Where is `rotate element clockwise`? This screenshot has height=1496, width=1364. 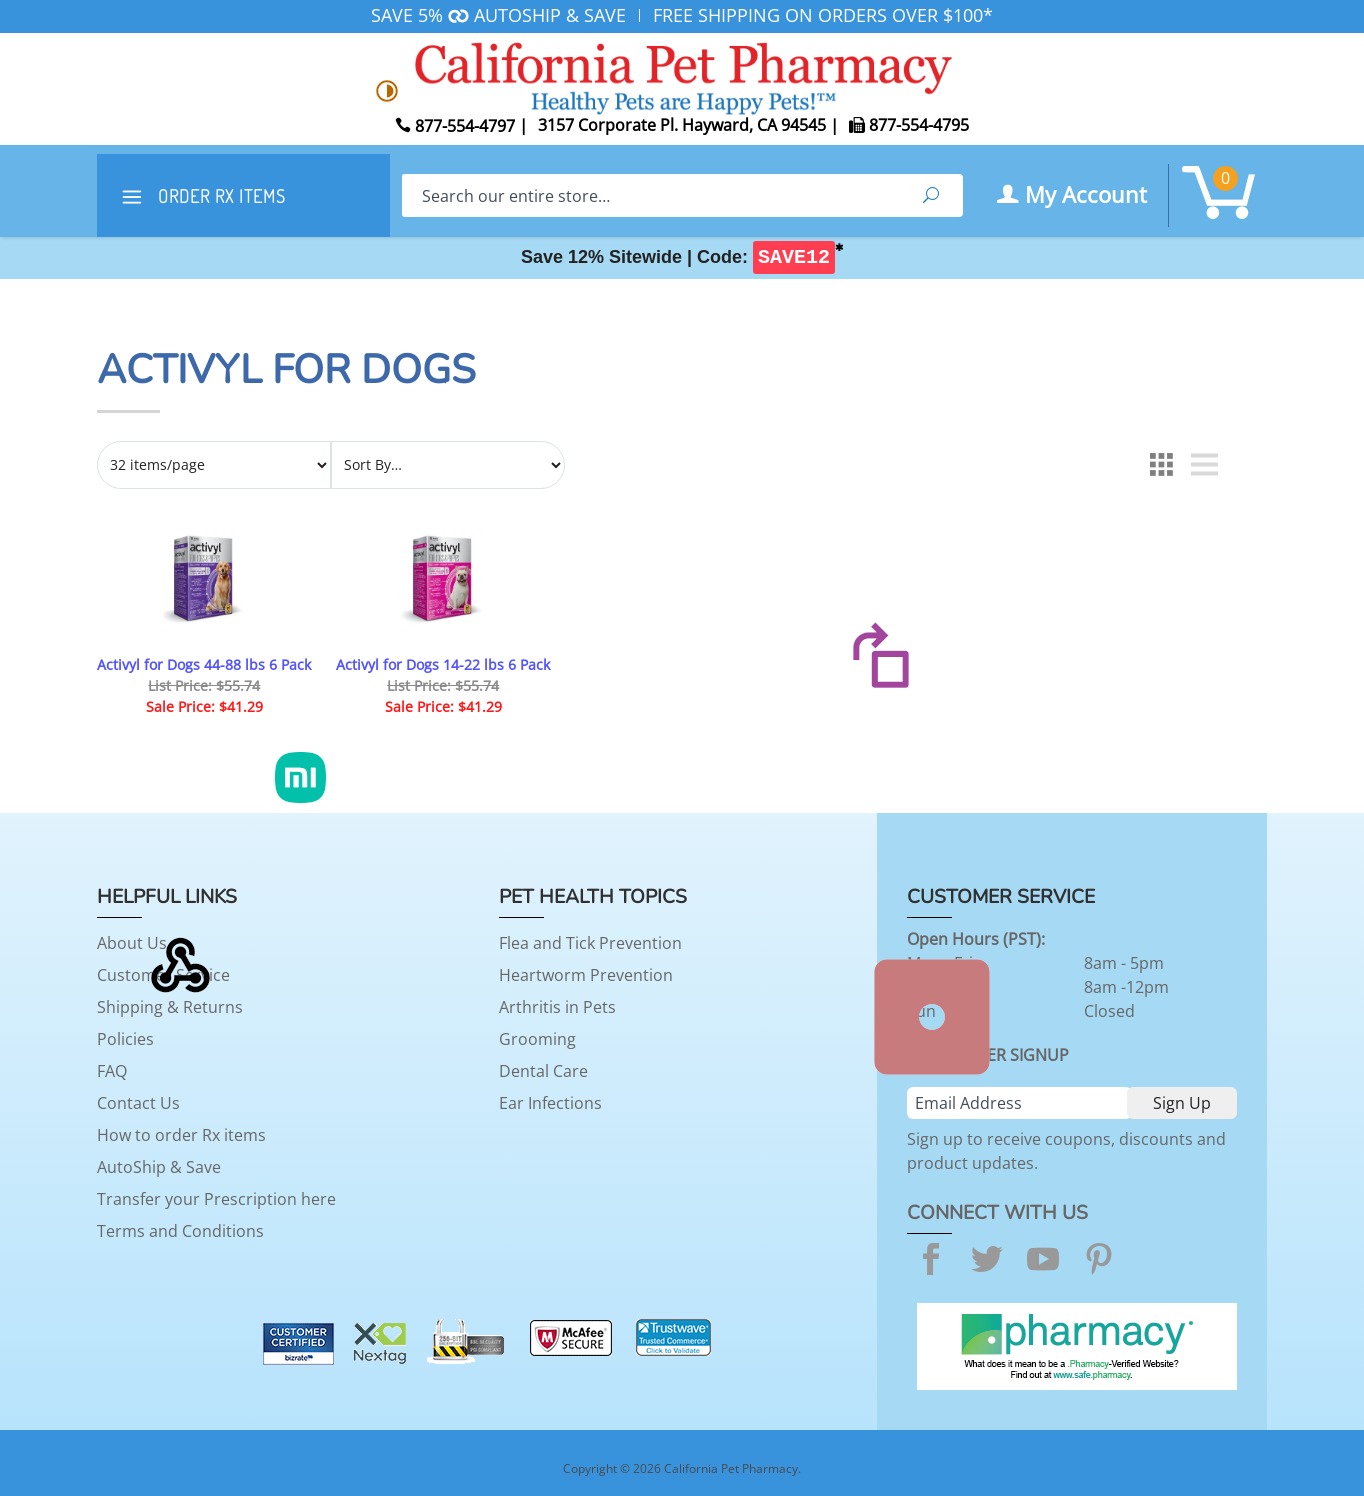
rotate element clockwise is located at coordinates (881, 657).